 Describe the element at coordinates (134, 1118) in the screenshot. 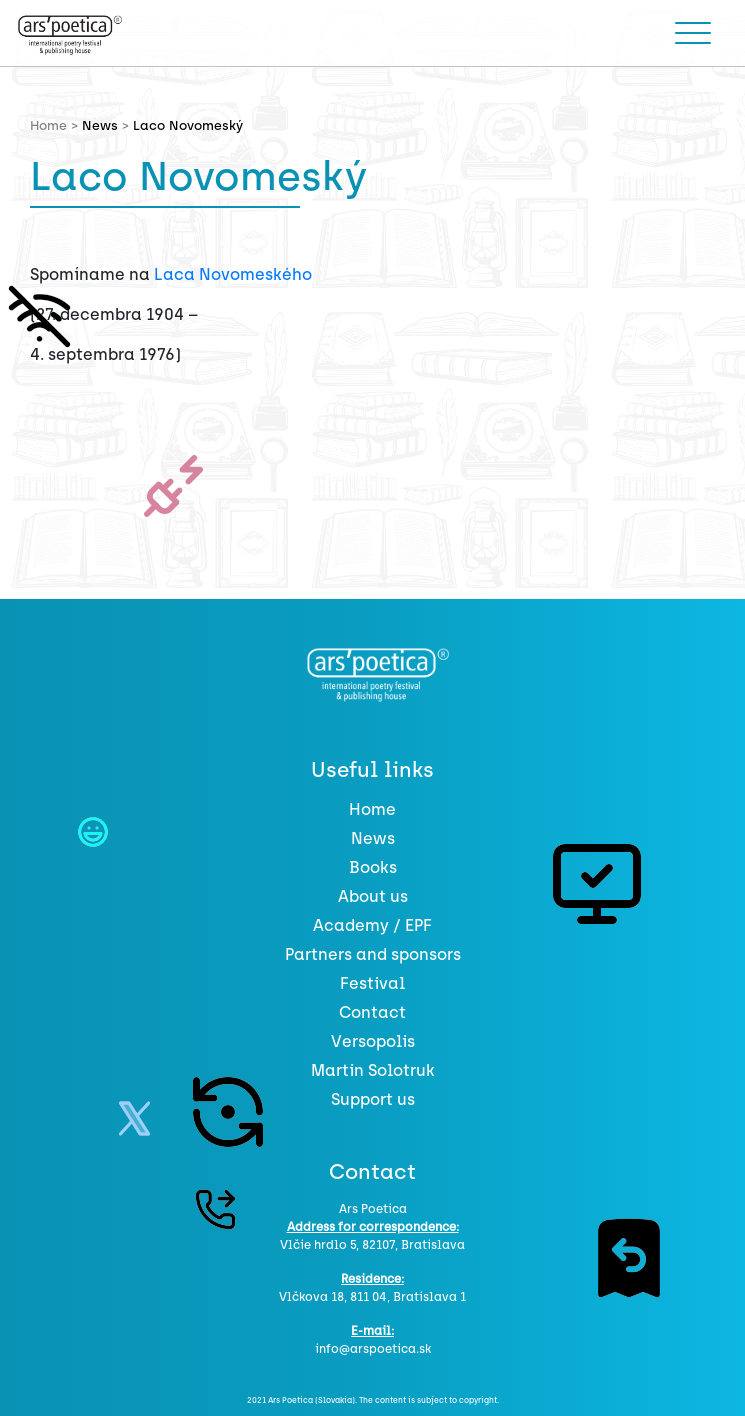

I see `open the X (formerly Twitter) app` at that location.